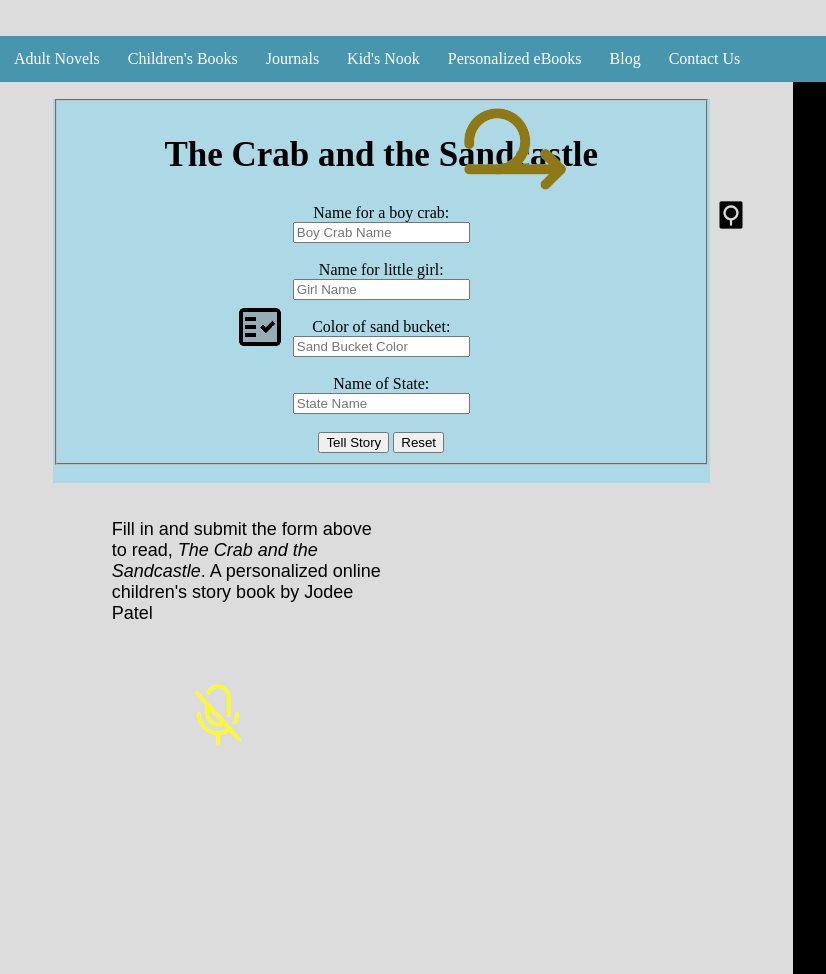 The width and height of the screenshot is (826, 974). What do you see at coordinates (260, 327) in the screenshot?
I see `verify or review checklist items` at bounding box center [260, 327].